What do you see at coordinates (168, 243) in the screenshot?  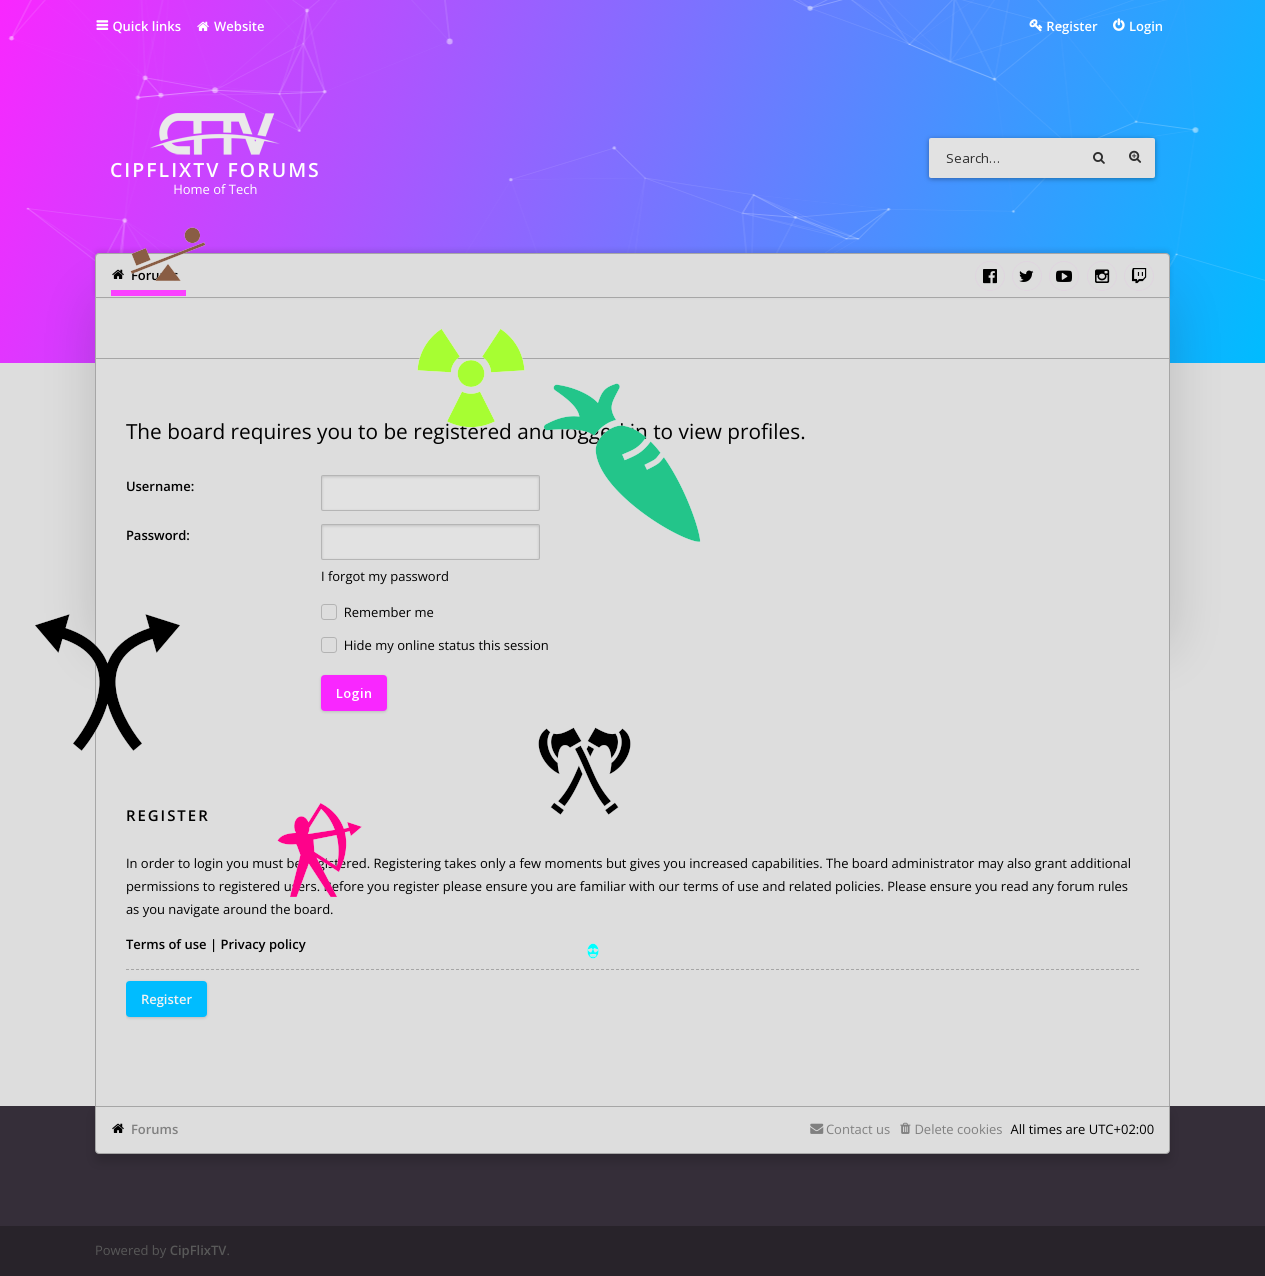 I see `indicates an unbalanced or unequal state` at bounding box center [168, 243].